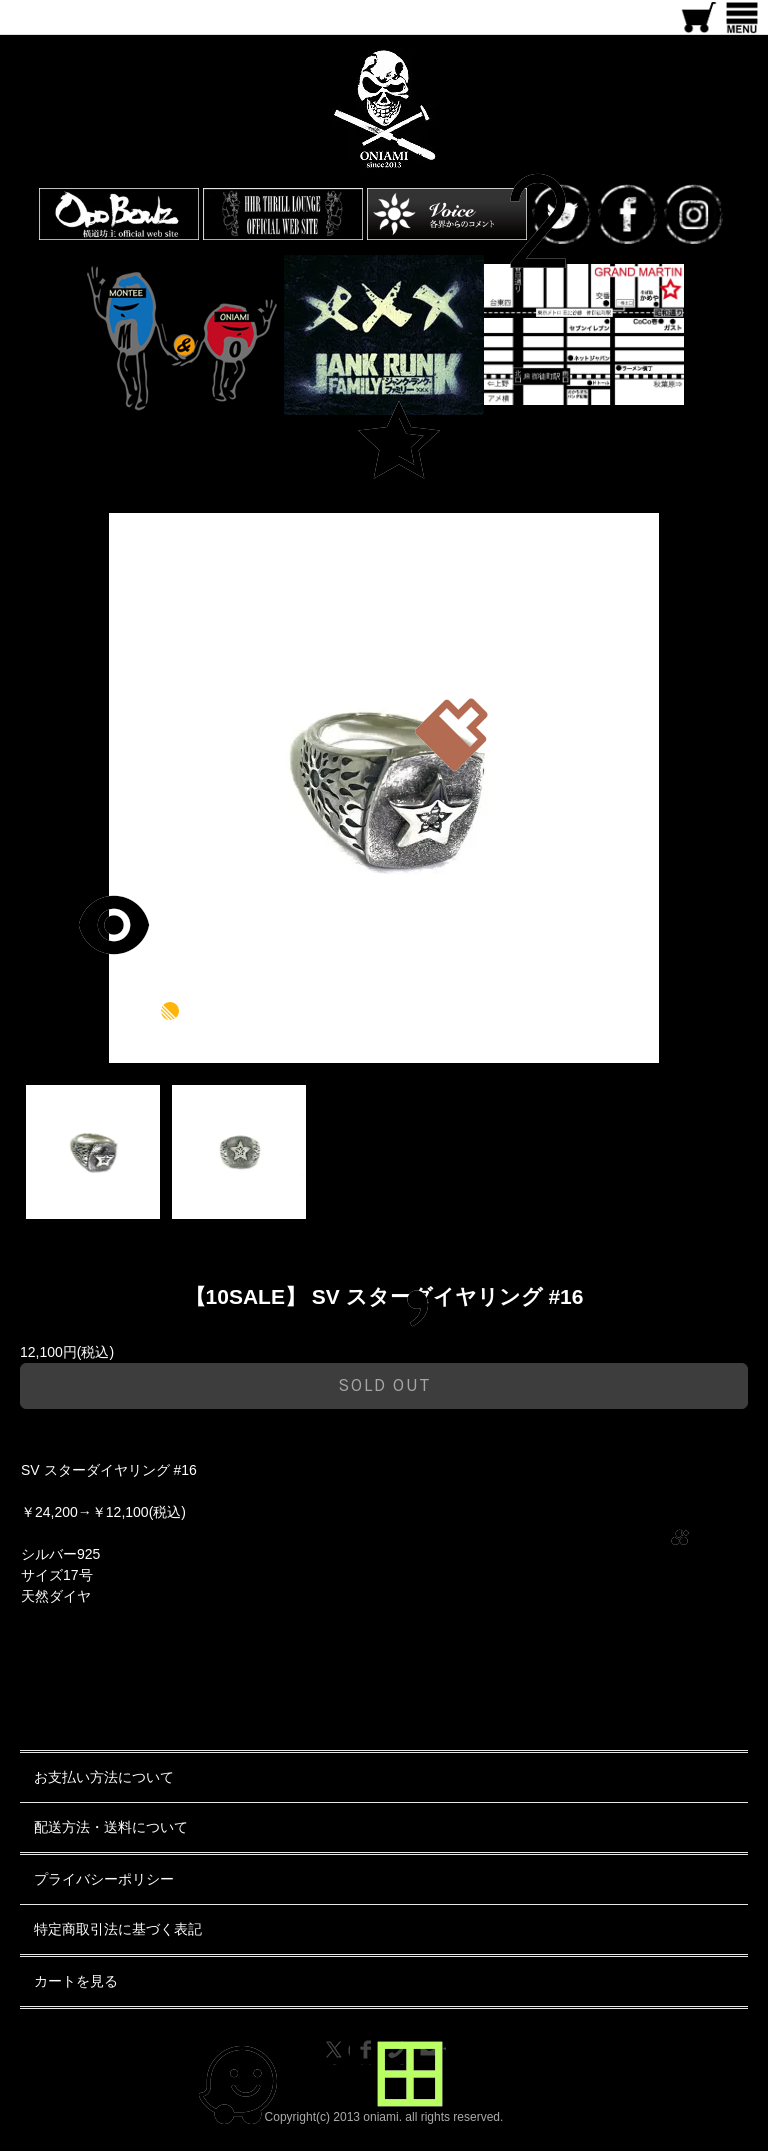  Describe the element at coordinates (680, 1538) in the screenshot. I see `apply AI-powered color filters to an image` at that location.